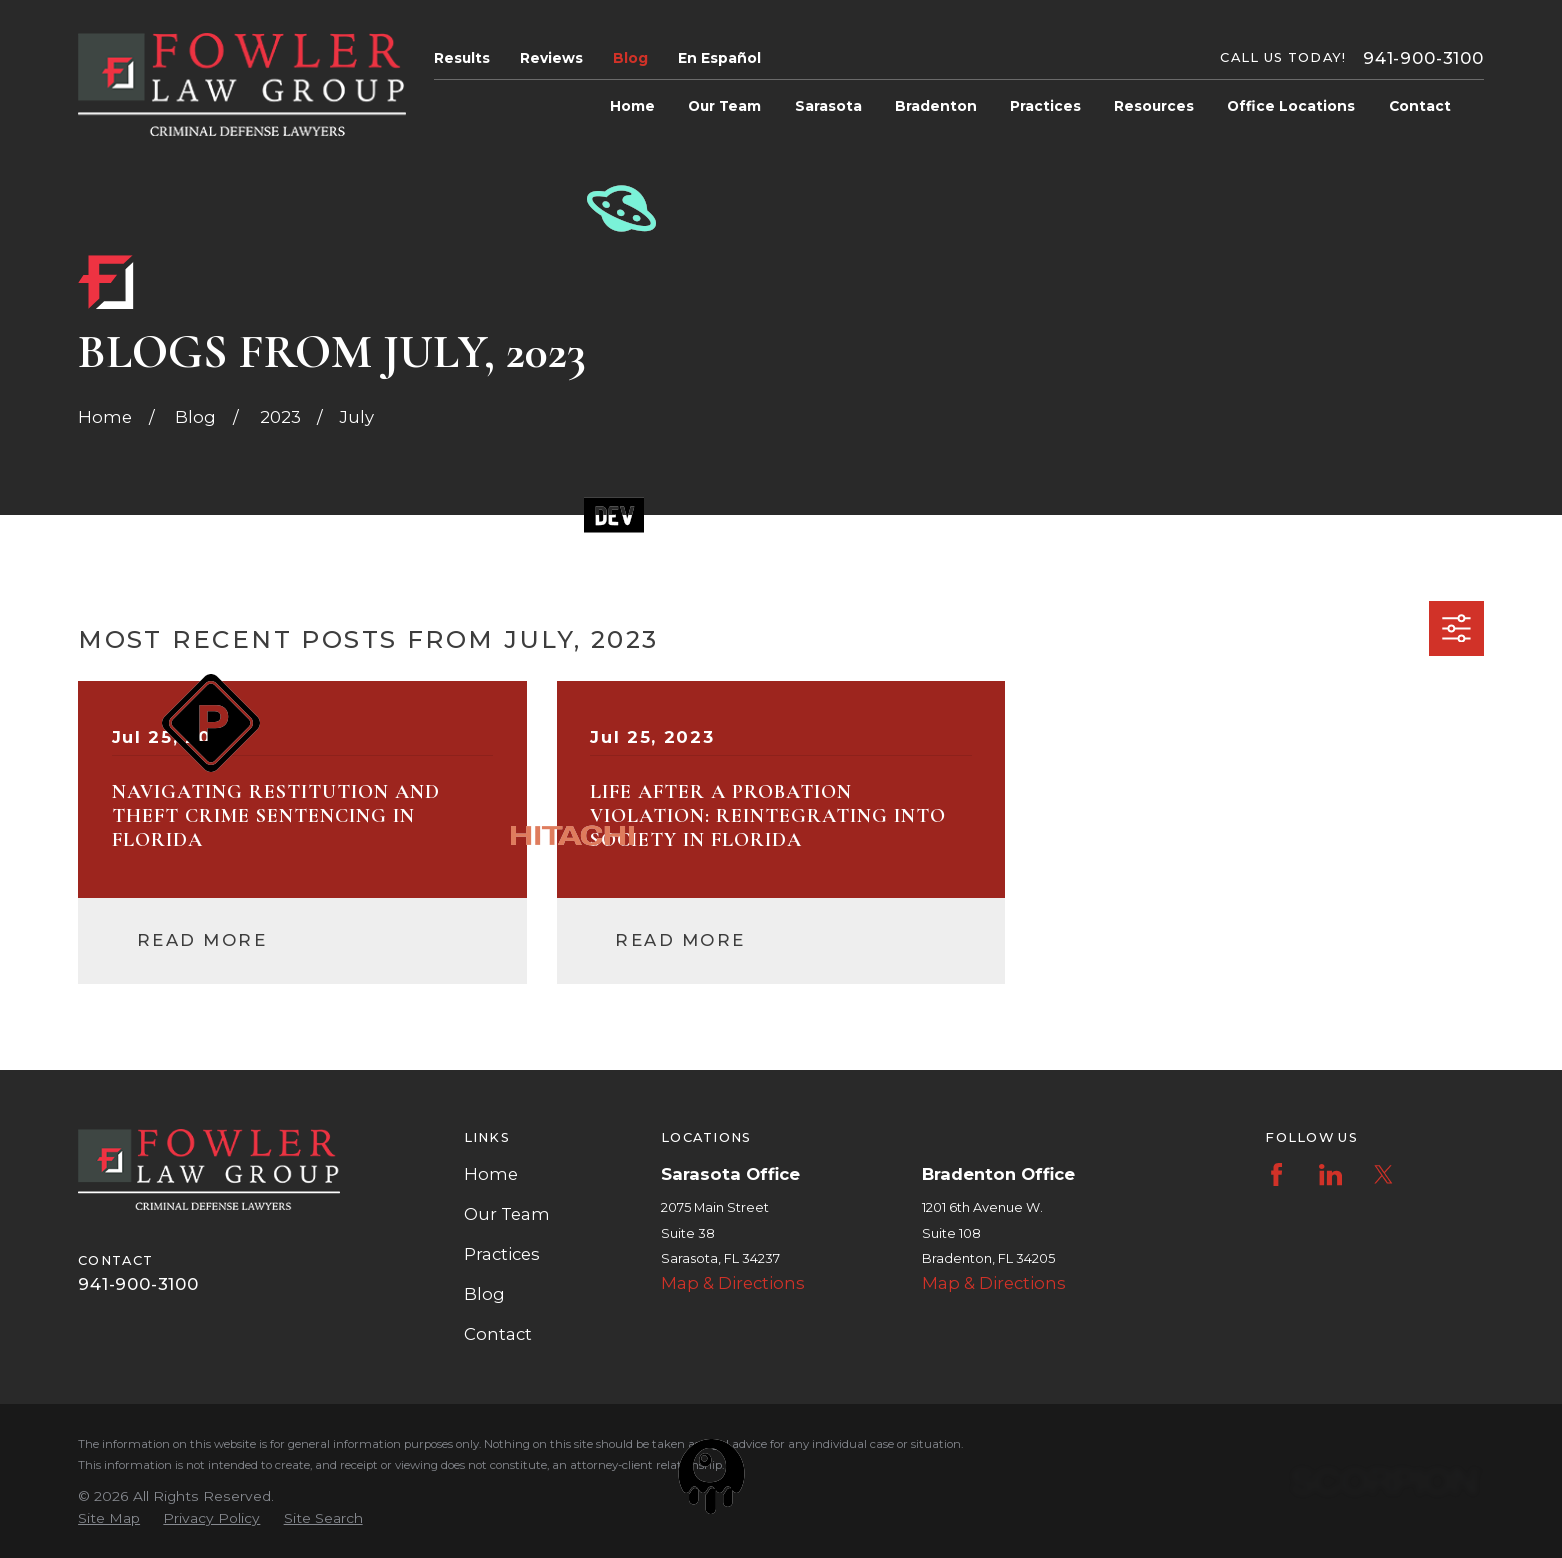  What do you see at coordinates (614, 515) in the screenshot?
I see `visit the DEV Community platform` at bounding box center [614, 515].